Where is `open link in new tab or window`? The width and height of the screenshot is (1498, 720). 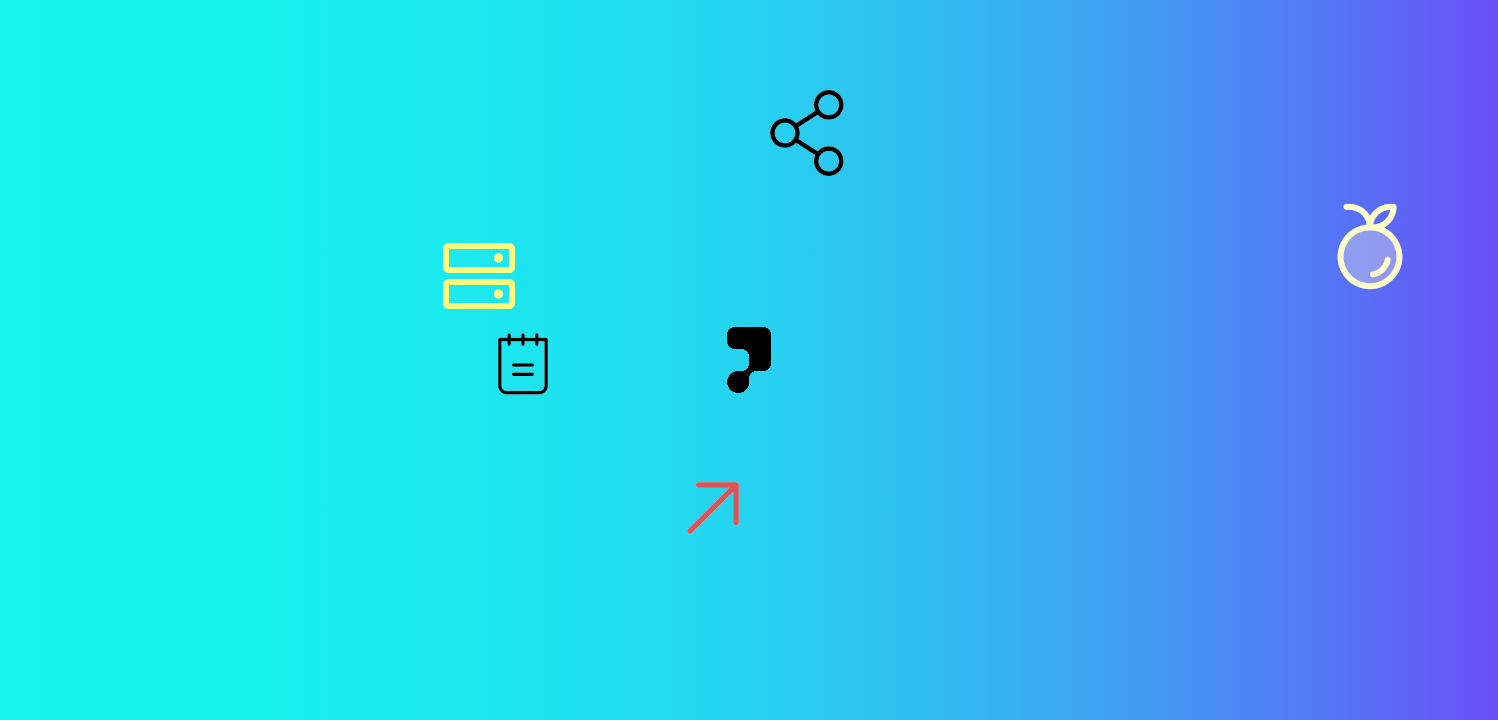
open link in new tab or window is located at coordinates (713, 508).